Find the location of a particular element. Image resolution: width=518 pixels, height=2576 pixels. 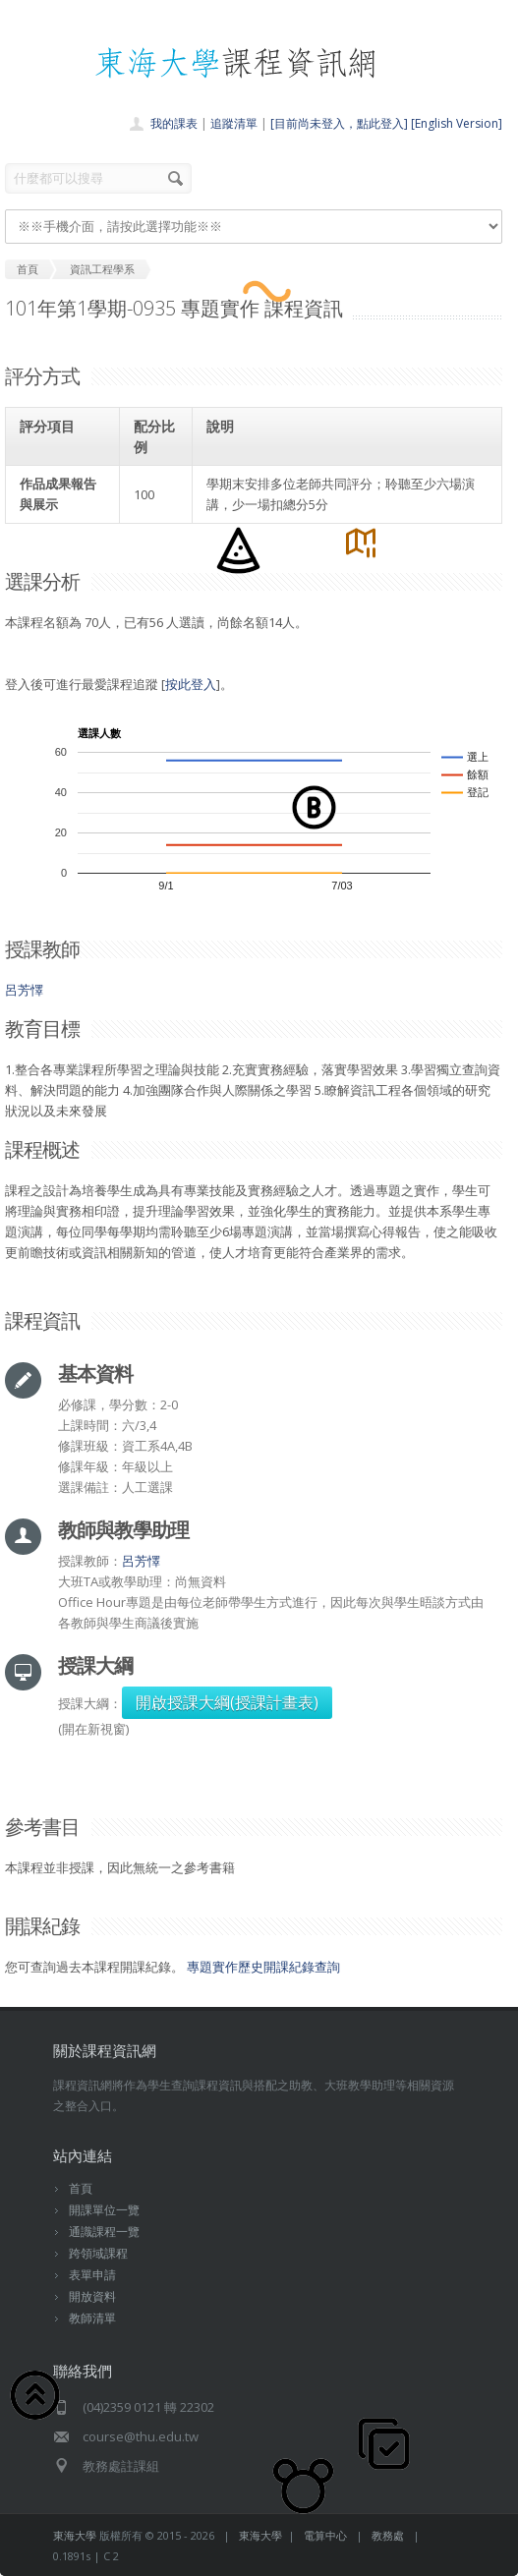

access disney-related content or apps is located at coordinates (303, 2486).